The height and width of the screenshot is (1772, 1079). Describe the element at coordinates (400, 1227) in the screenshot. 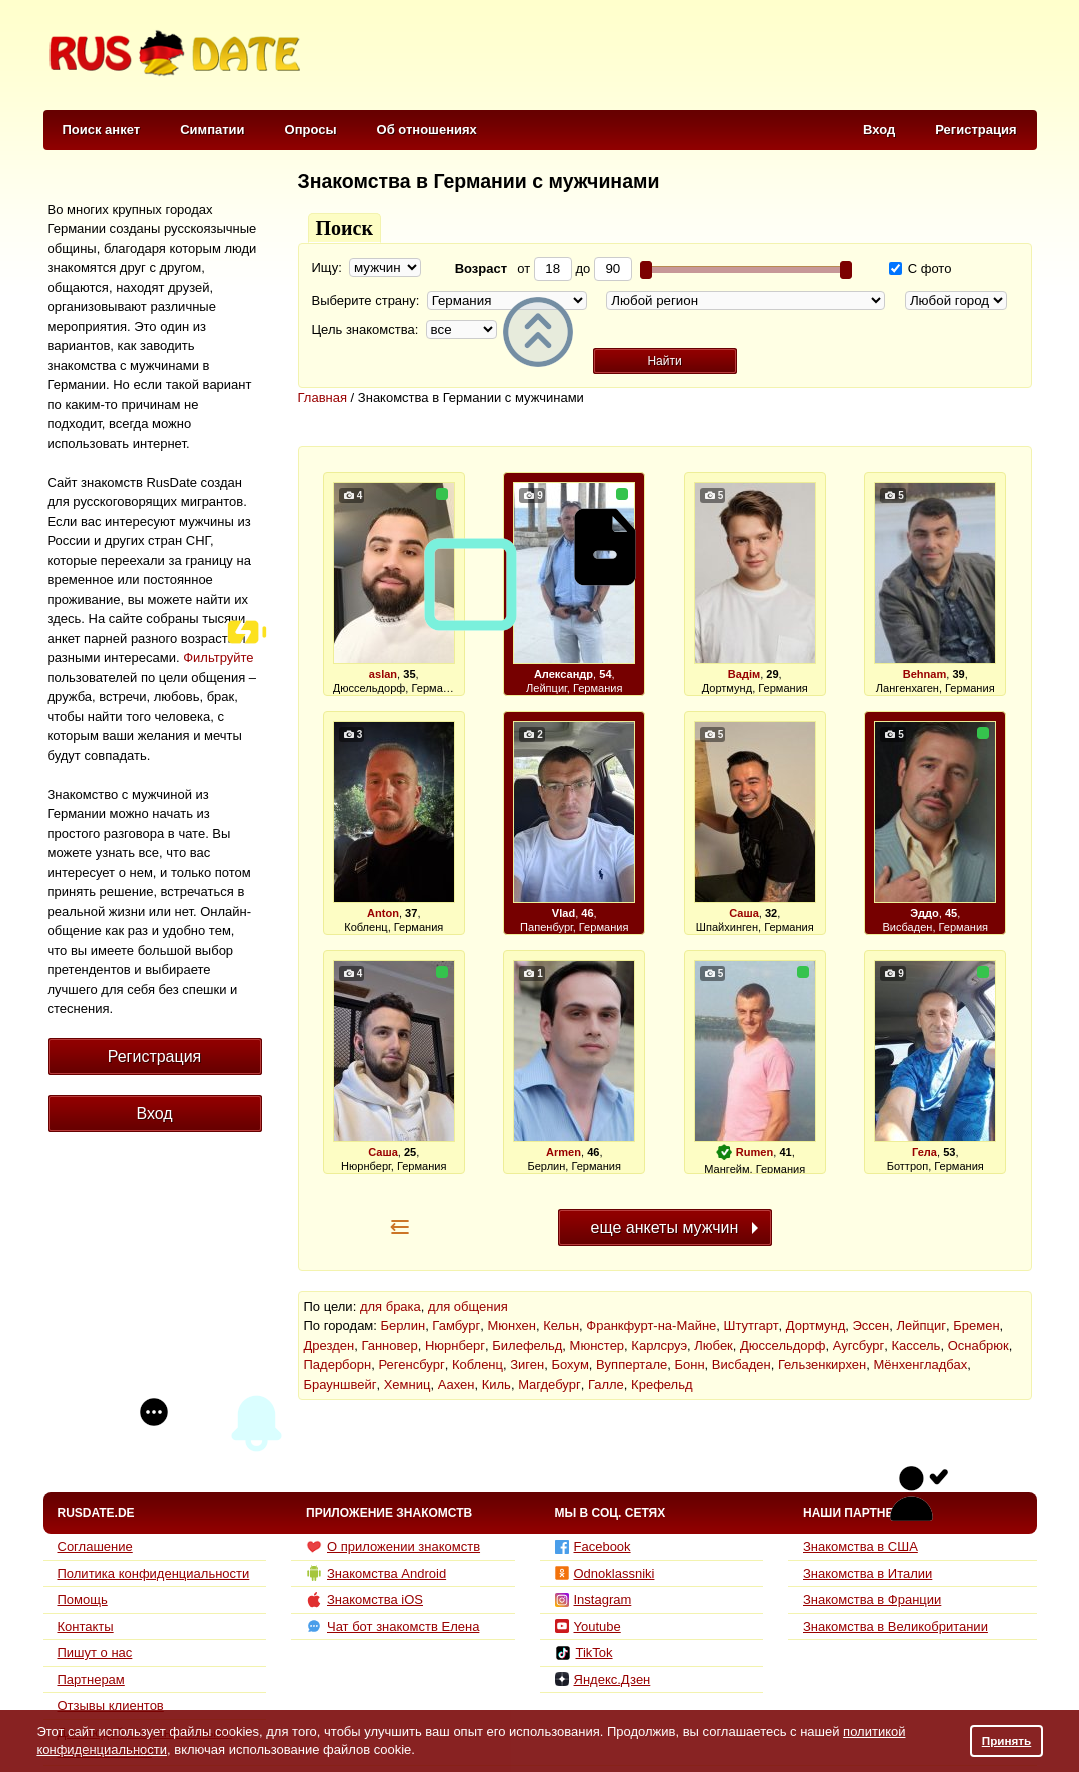

I see `go back to previous menu` at that location.